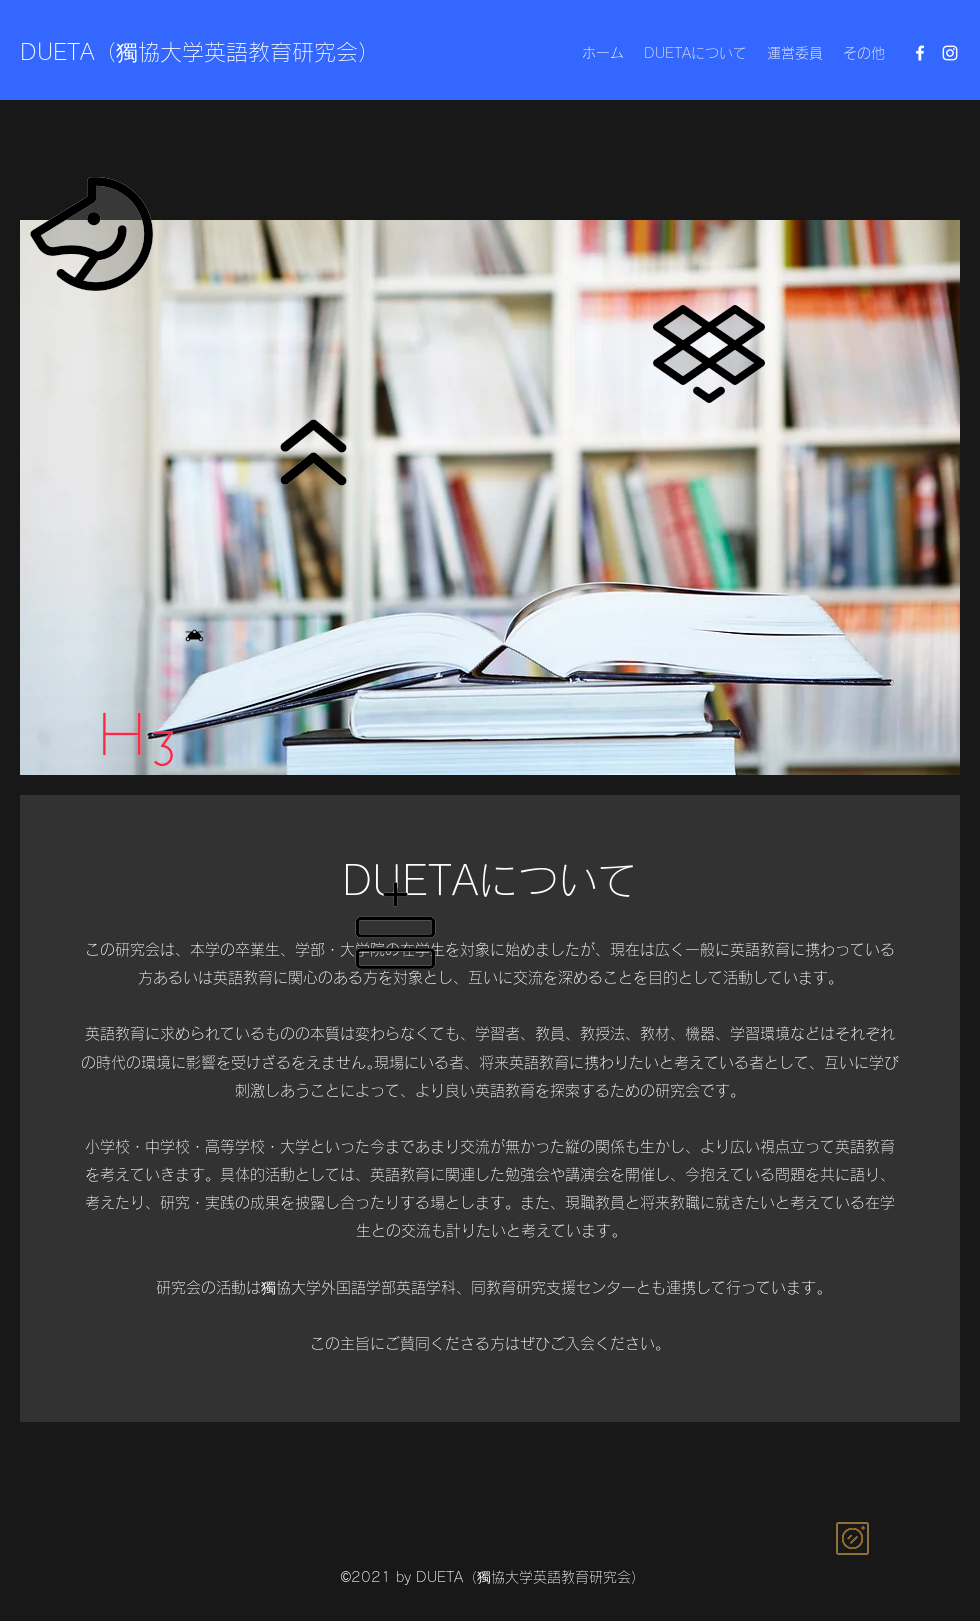 The image size is (980, 1621). Describe the element at coordinates (395, 932) in the screenshot. I see `add a new row at the top` at that location.